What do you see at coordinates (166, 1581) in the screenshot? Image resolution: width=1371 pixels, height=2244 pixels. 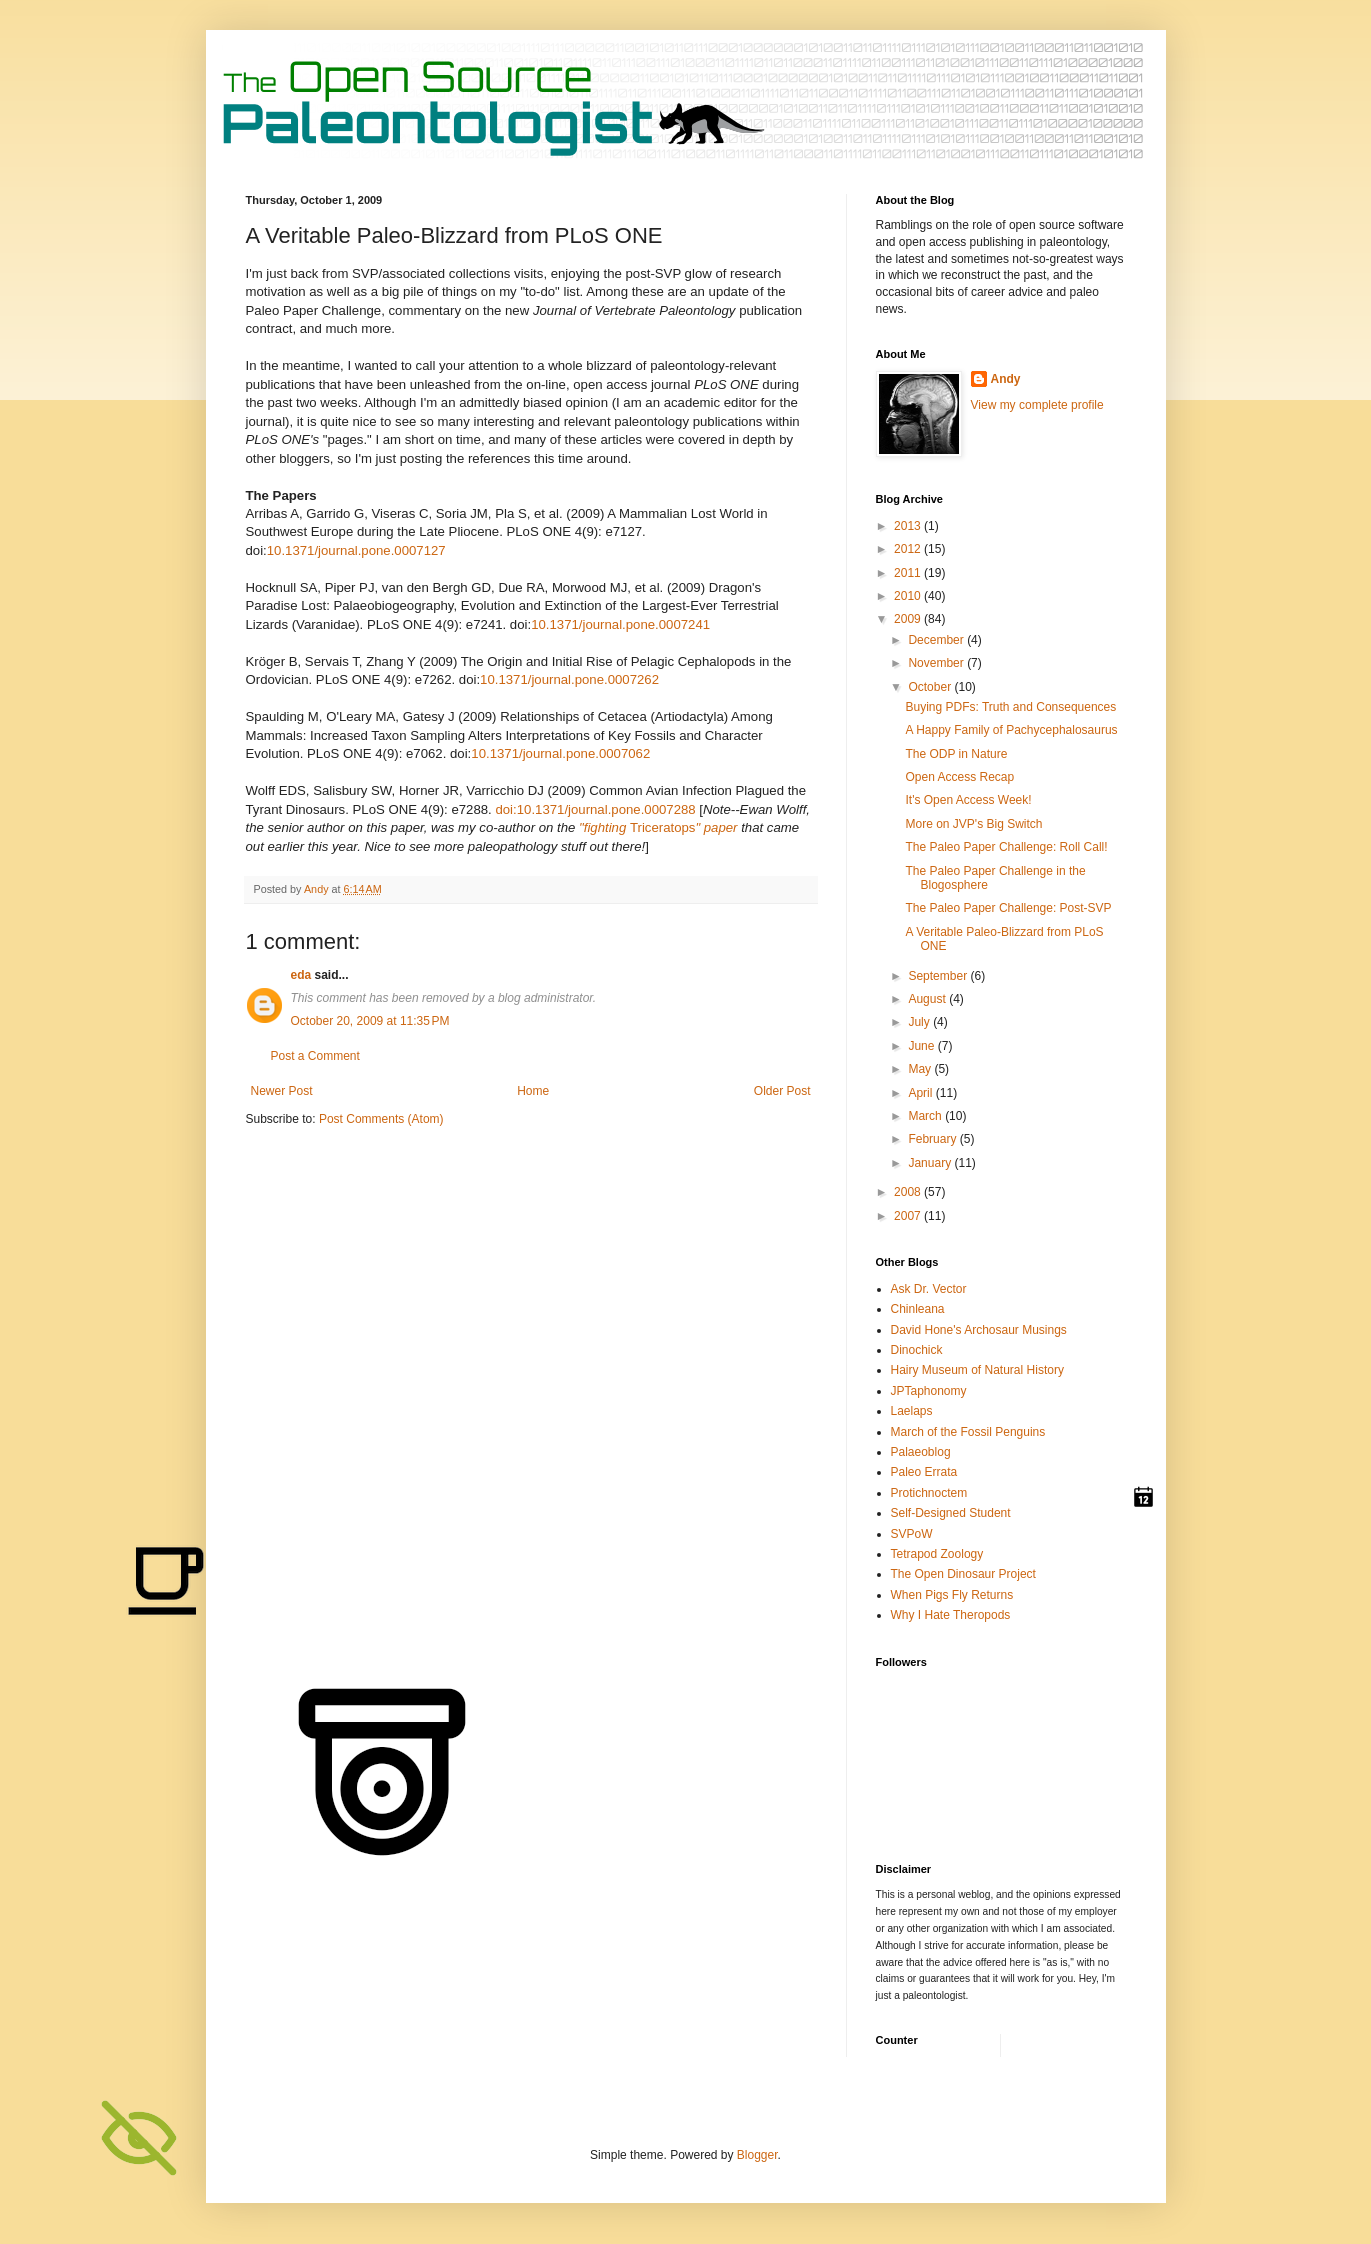 I see `find nearby coffee shops or cafes` at bounding box center [166, 1581].